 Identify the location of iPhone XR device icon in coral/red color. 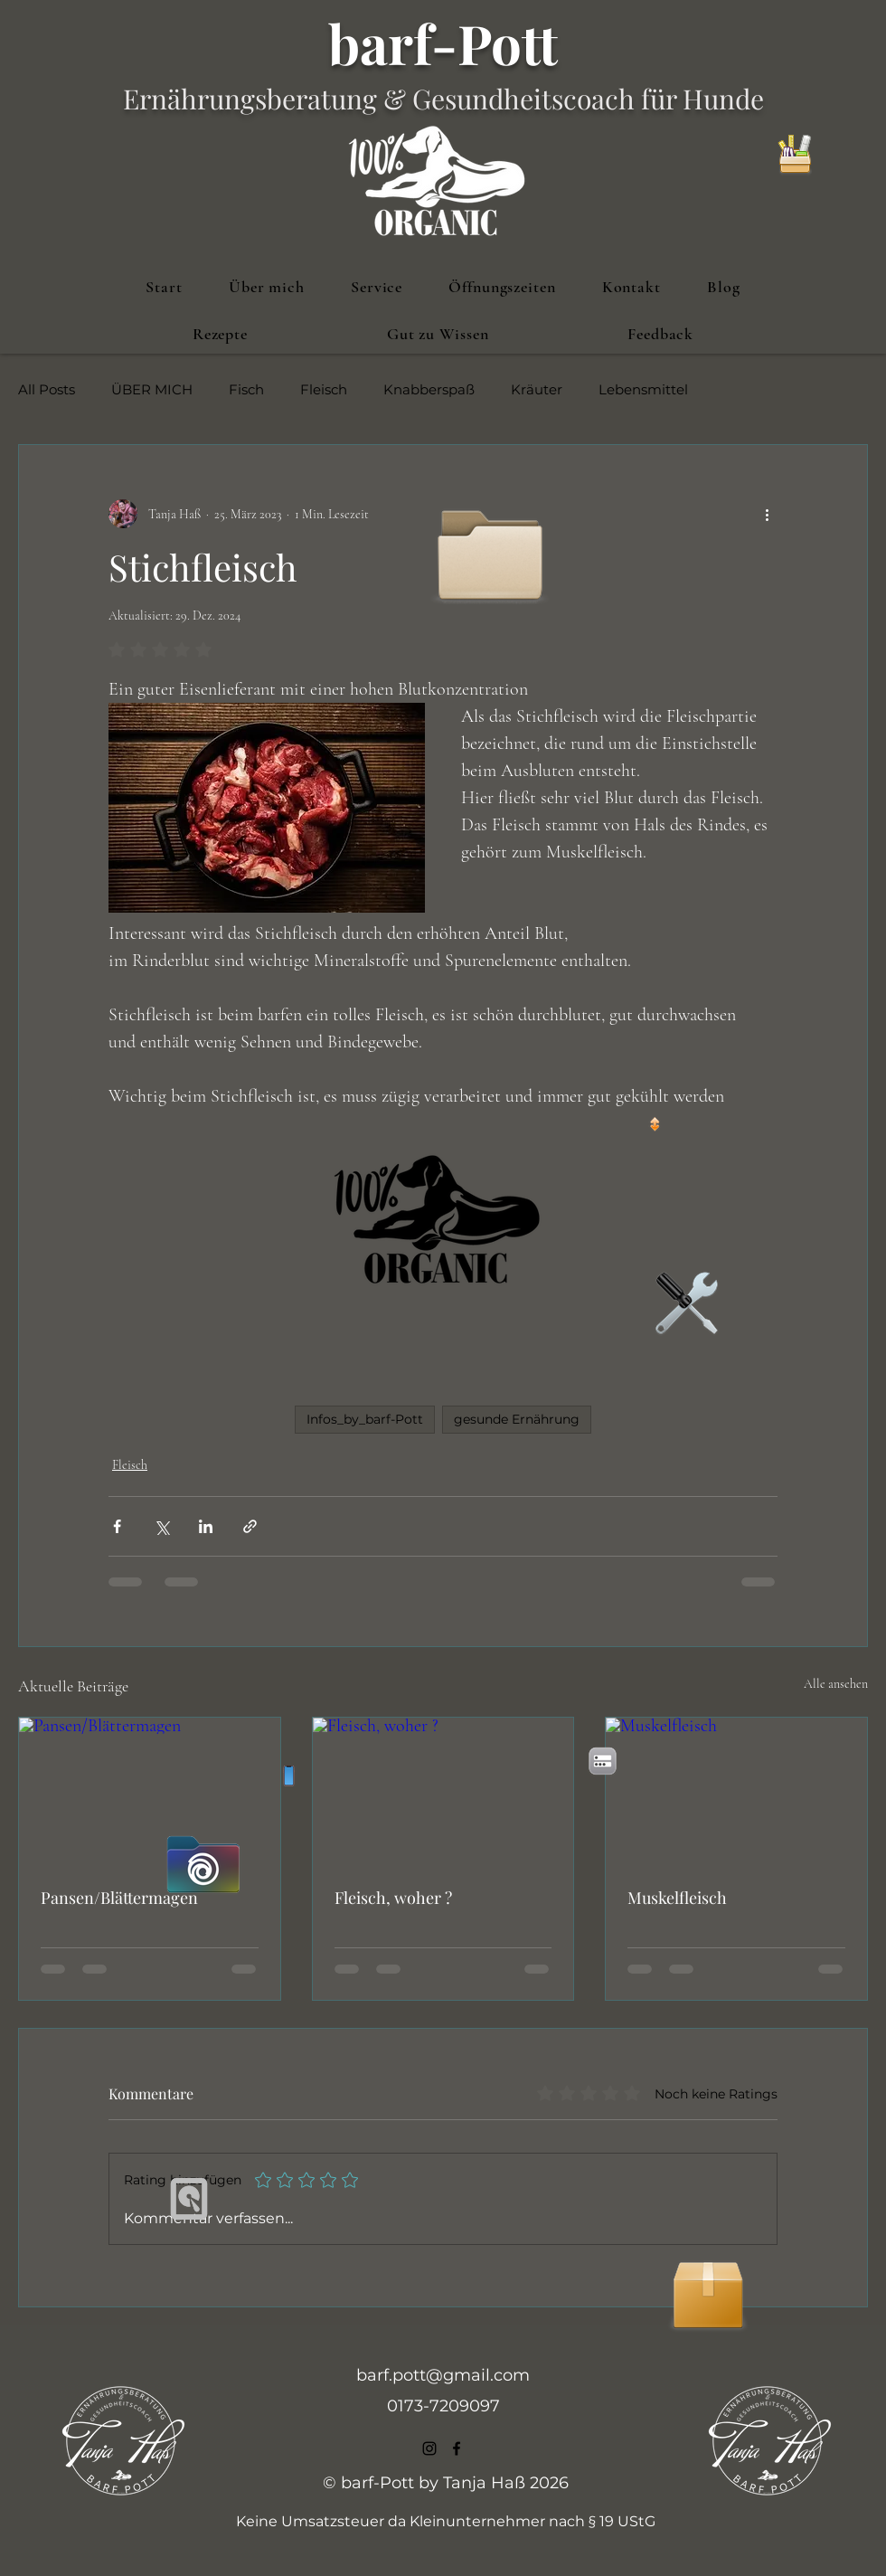
(288, 1776).